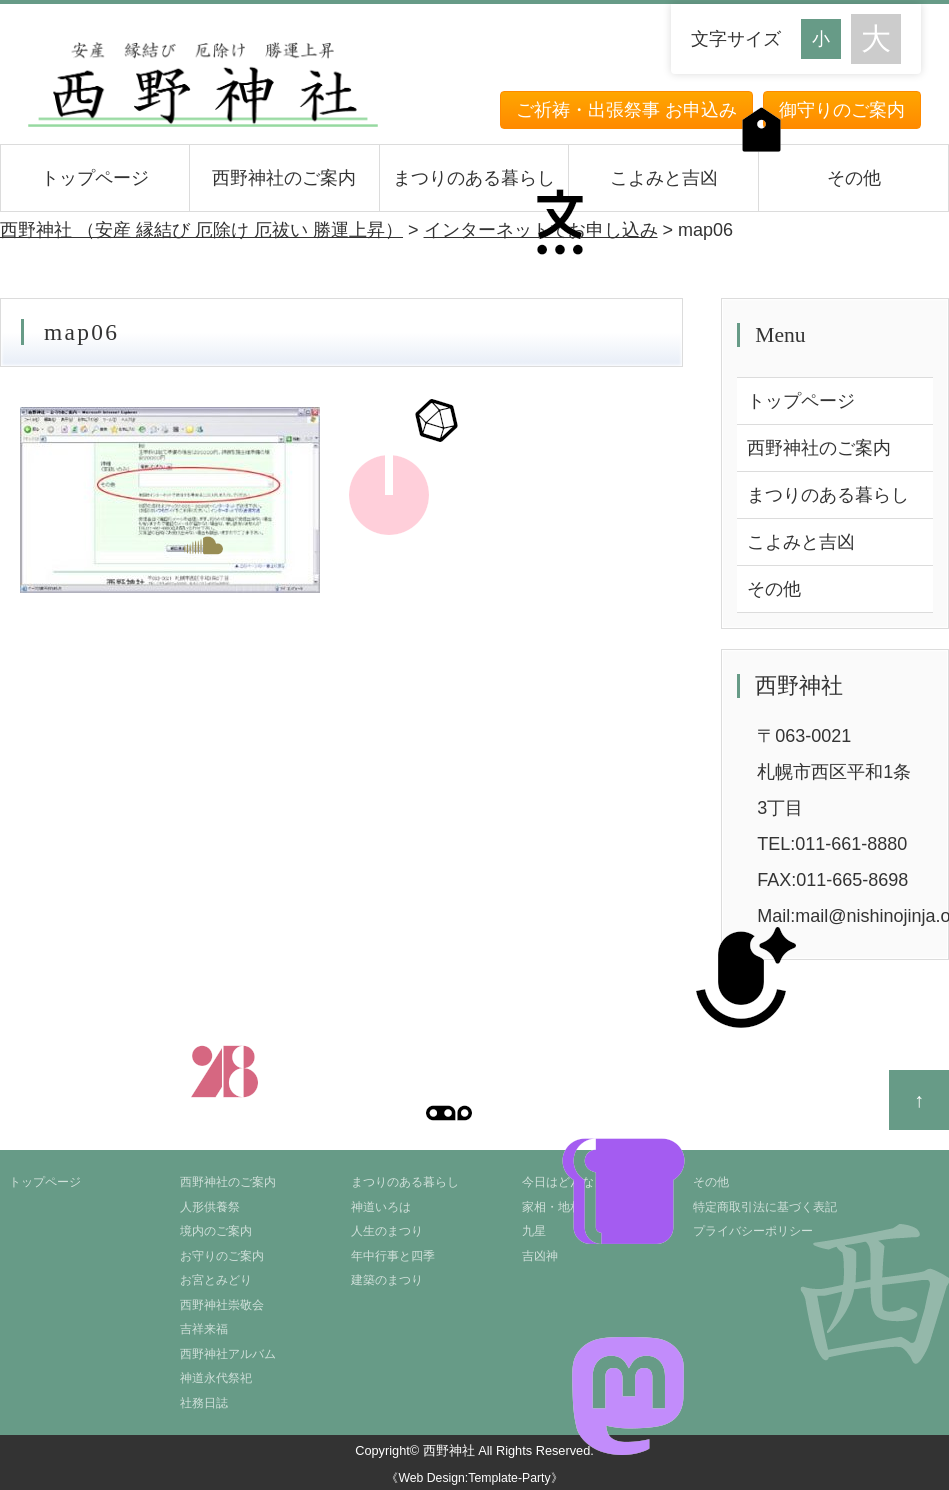 The width and height of the screenshot is (949, 1490). What do you see at coordinates (623, 1188) in the screenshot?
I see `browse bakery or bread products` at bounding box center [623, 1188].